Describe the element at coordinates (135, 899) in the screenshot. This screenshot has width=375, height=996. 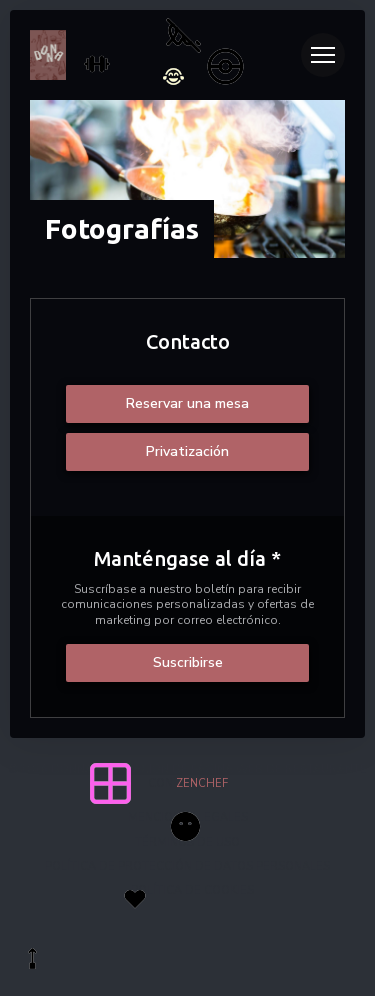
I see `indicates a favorited or liked item` at that location.